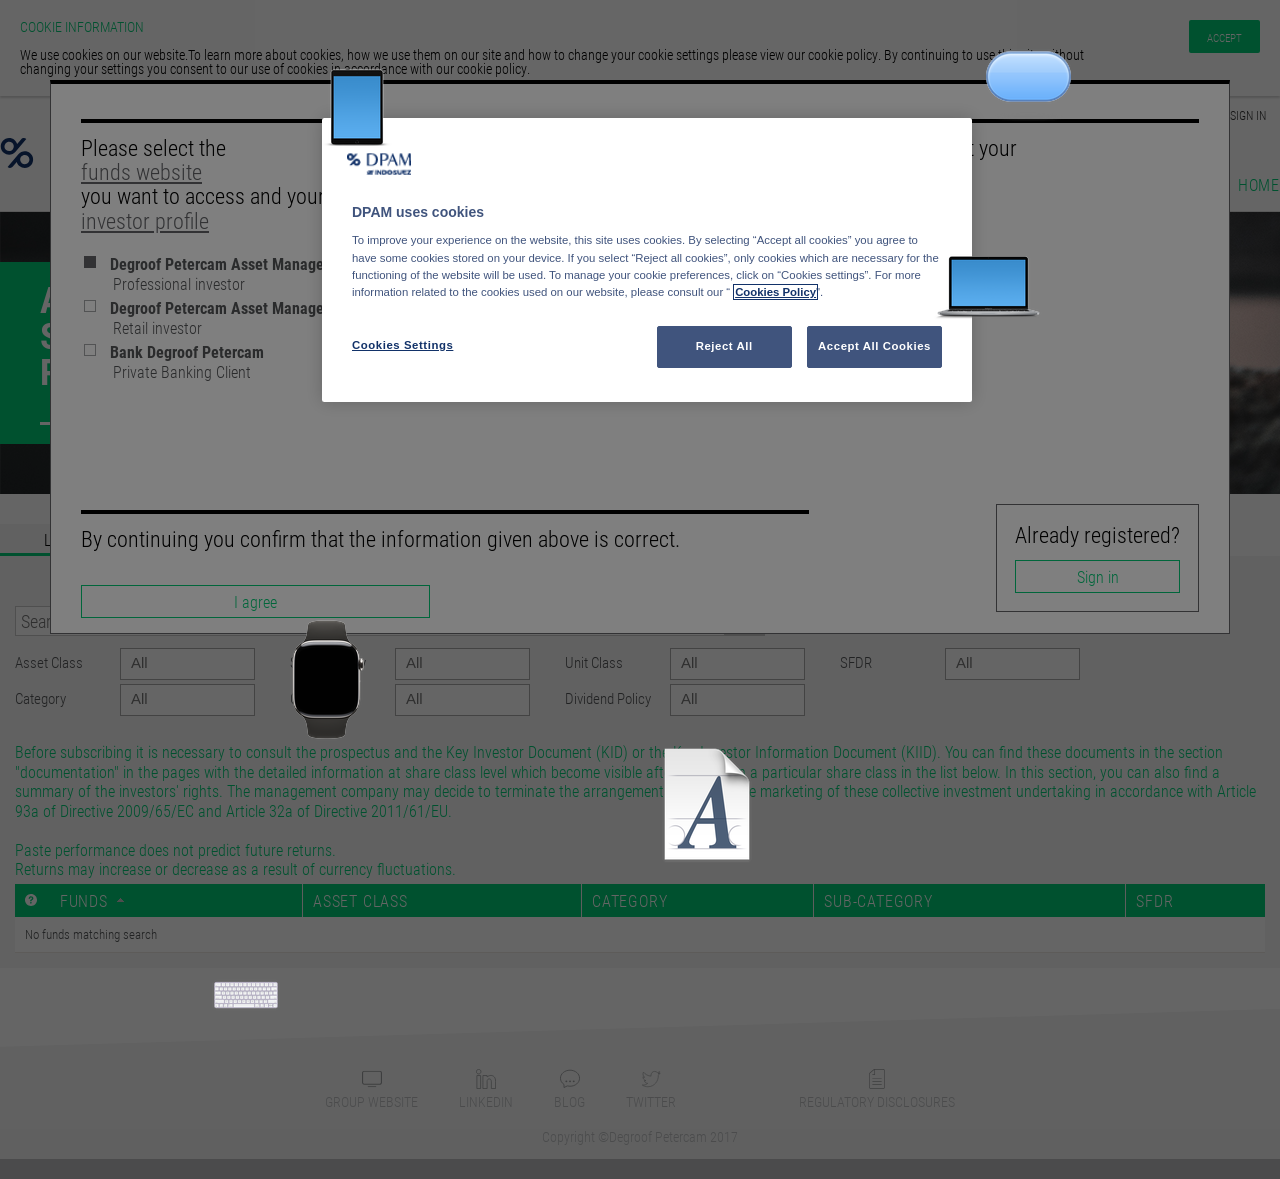 This screenshot has width=1280, height=1179. Describe the element at coordinates (246, 995) in the screenshot. I see `connect a bluetooth keyboard` at that location.